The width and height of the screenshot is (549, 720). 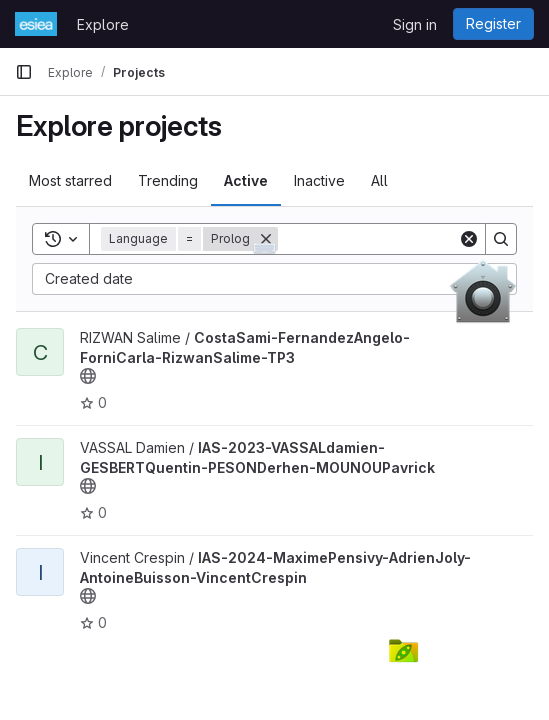 I want to click on open peazip compressed files folder, so click(x=403, y=651).